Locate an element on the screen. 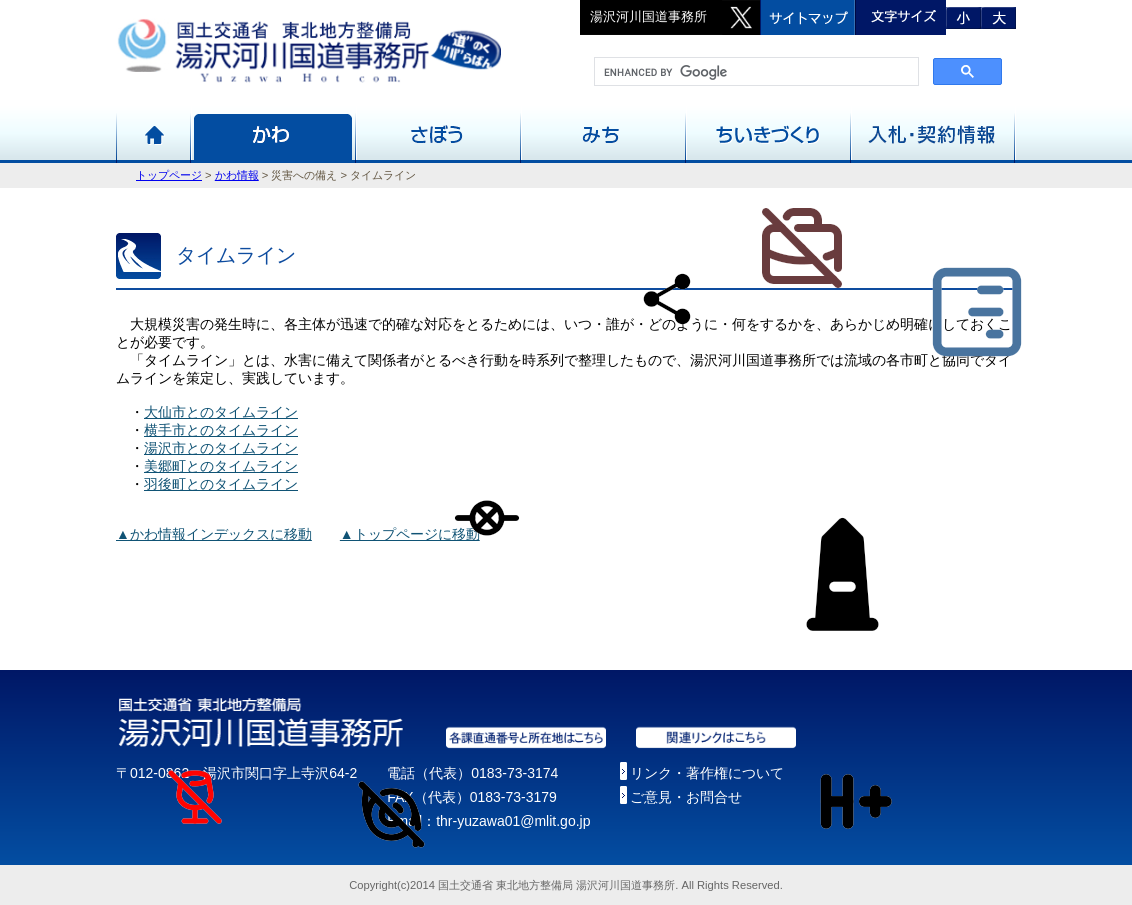 This screenshot has width=1132, height=905. indicates work mode is disabled is located at coordinates (802, 248).